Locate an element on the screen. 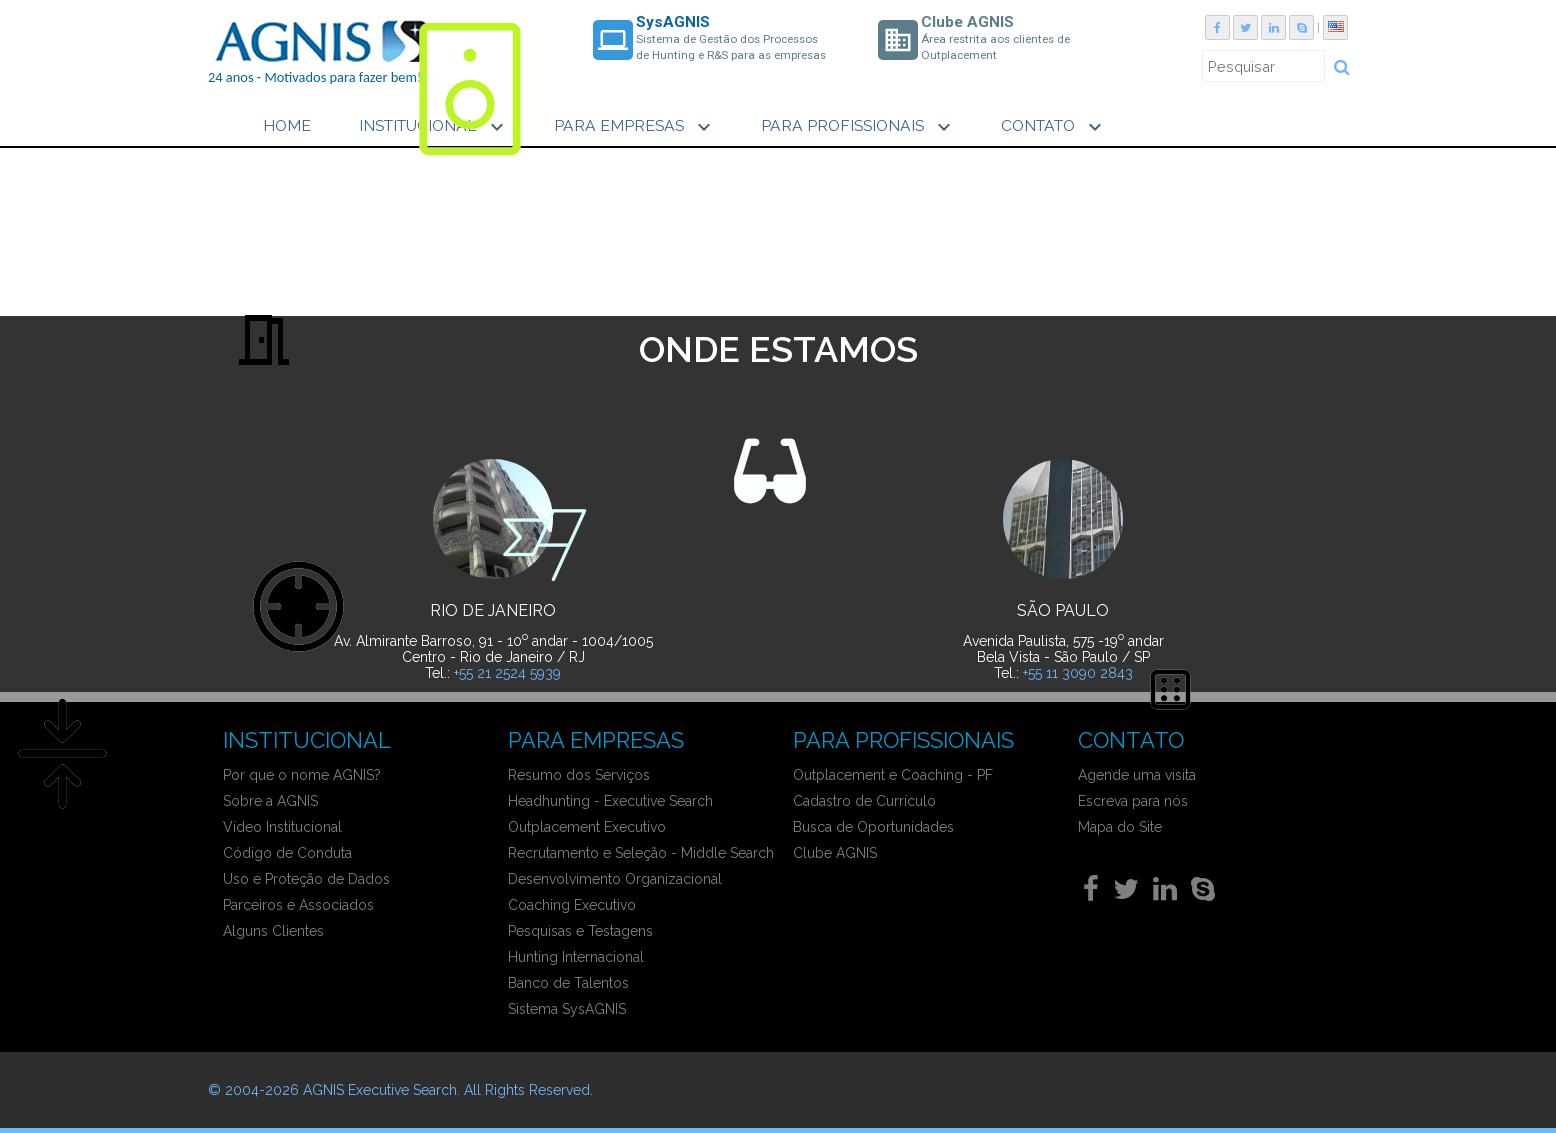  adjust speaker or audio output settings is located at coordinates (470, 89).